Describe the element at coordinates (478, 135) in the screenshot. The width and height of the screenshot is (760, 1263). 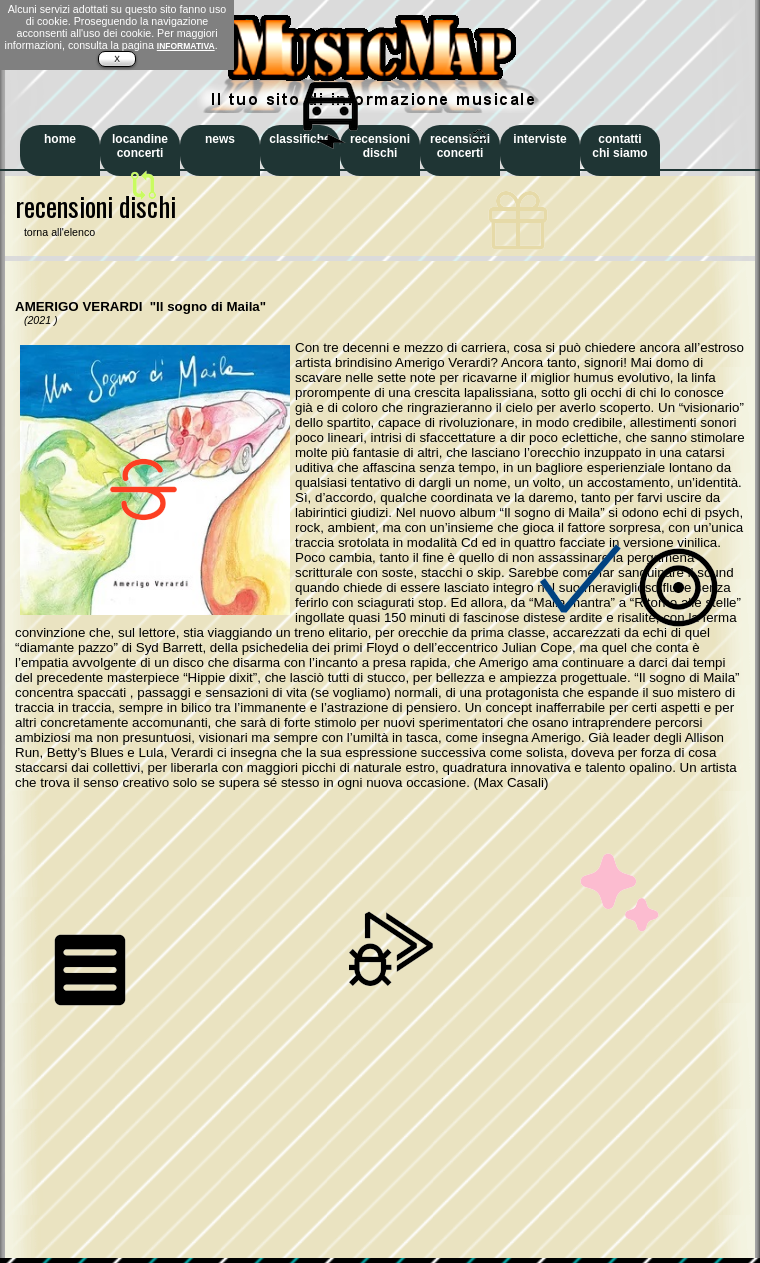
I see `access cloud storage` at that location.